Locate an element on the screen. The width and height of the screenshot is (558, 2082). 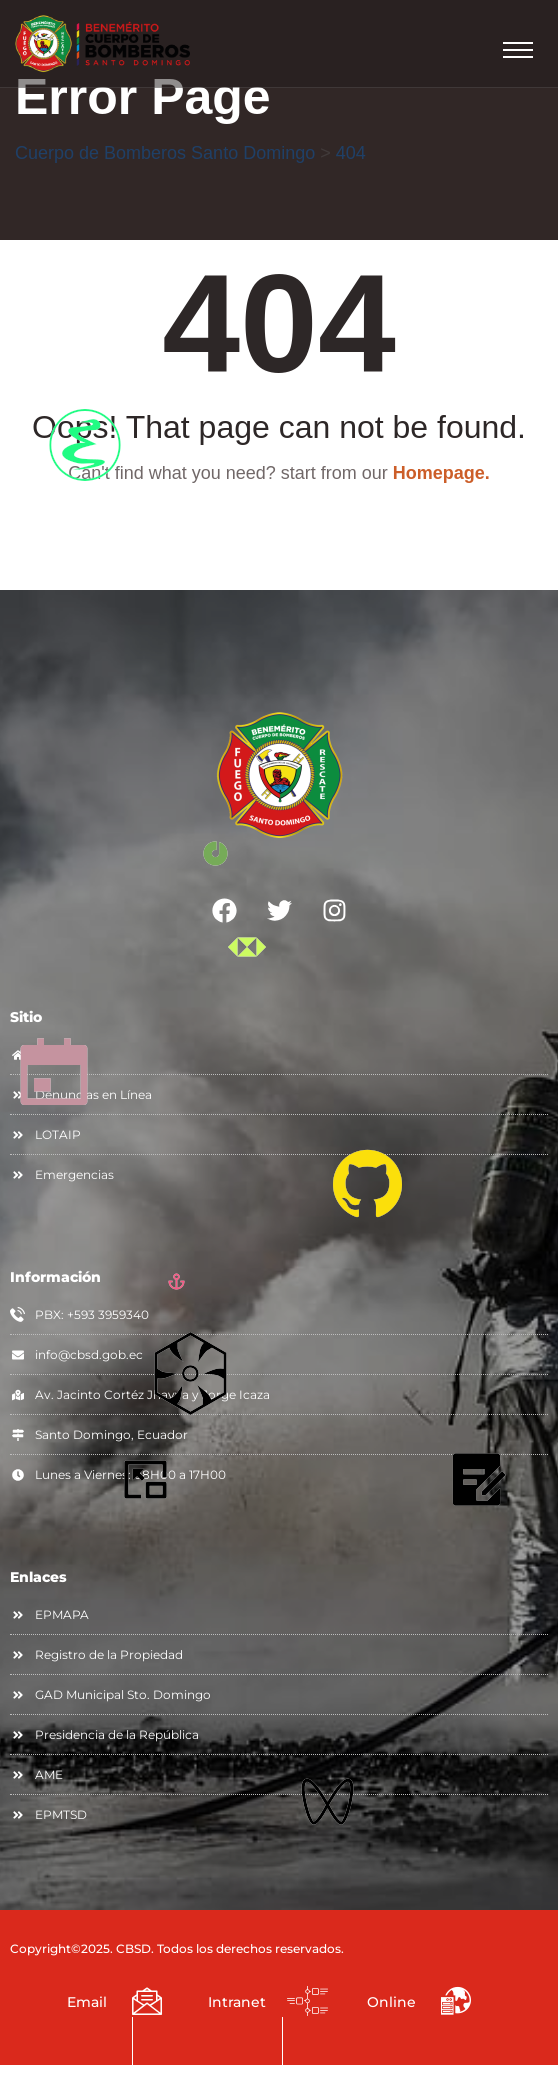
exit picture-in-picture mode is located at coordinates (145, 1479).